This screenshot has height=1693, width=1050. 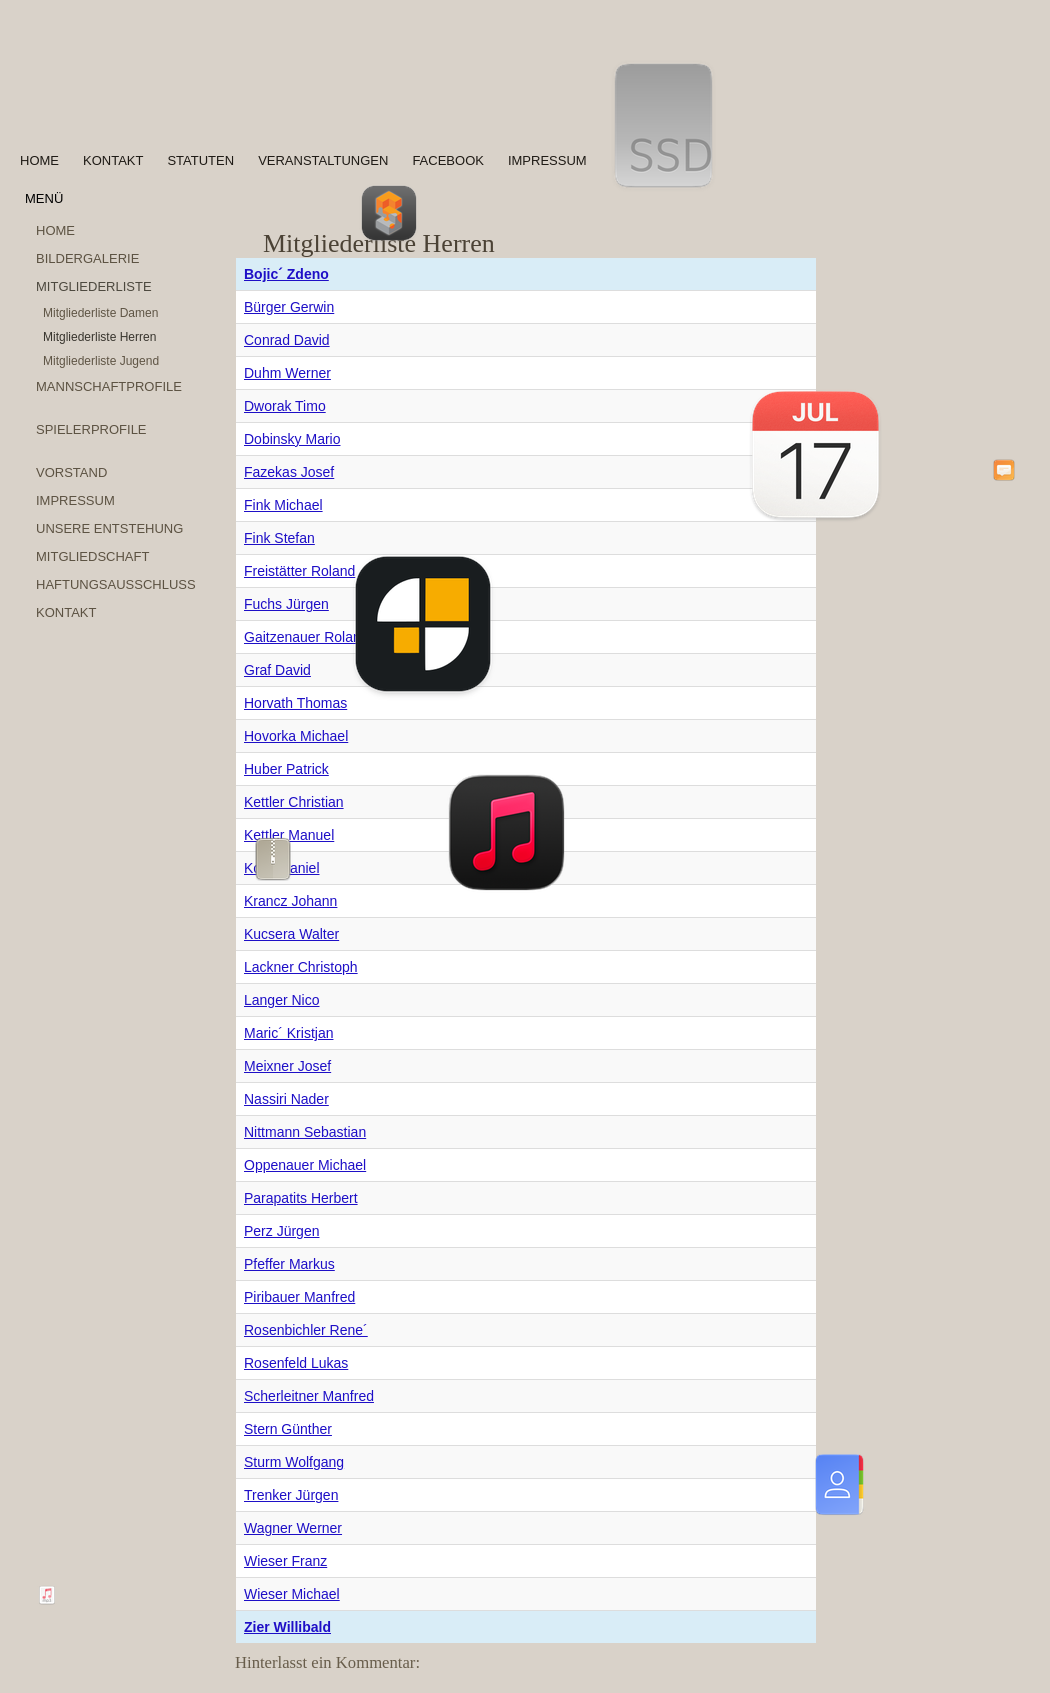 What do you see at coordinates (663, 125) in the screenshot?
I see `indicates a solid state drive (SSD) storage device` at bounding box center [663, 125].